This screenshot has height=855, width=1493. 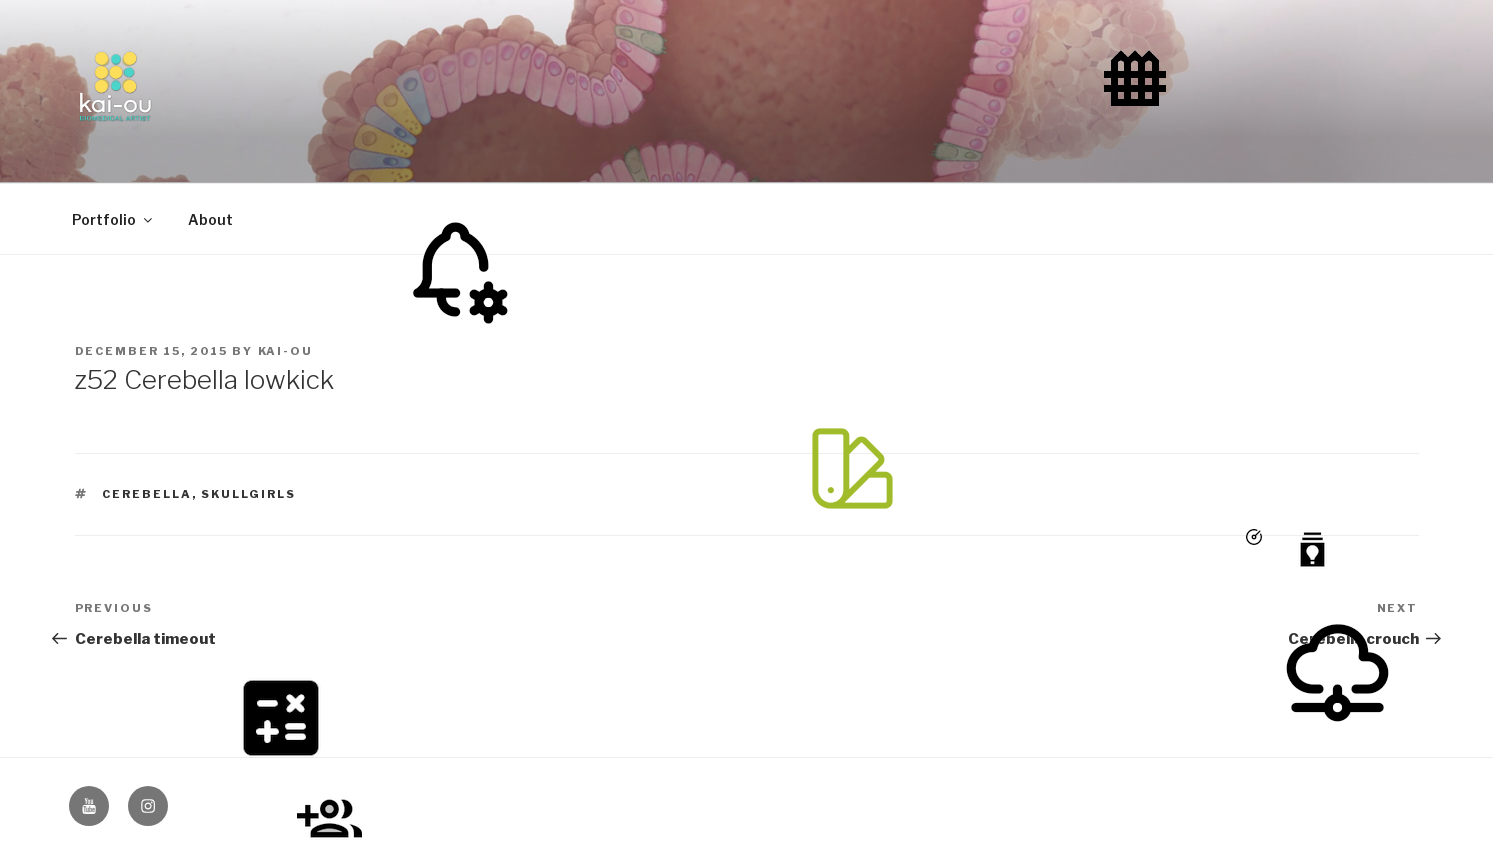 What do you see at coordinates (455, 269) in the screenshot?
I see `access notification settings` at bounding box center [455, 269].